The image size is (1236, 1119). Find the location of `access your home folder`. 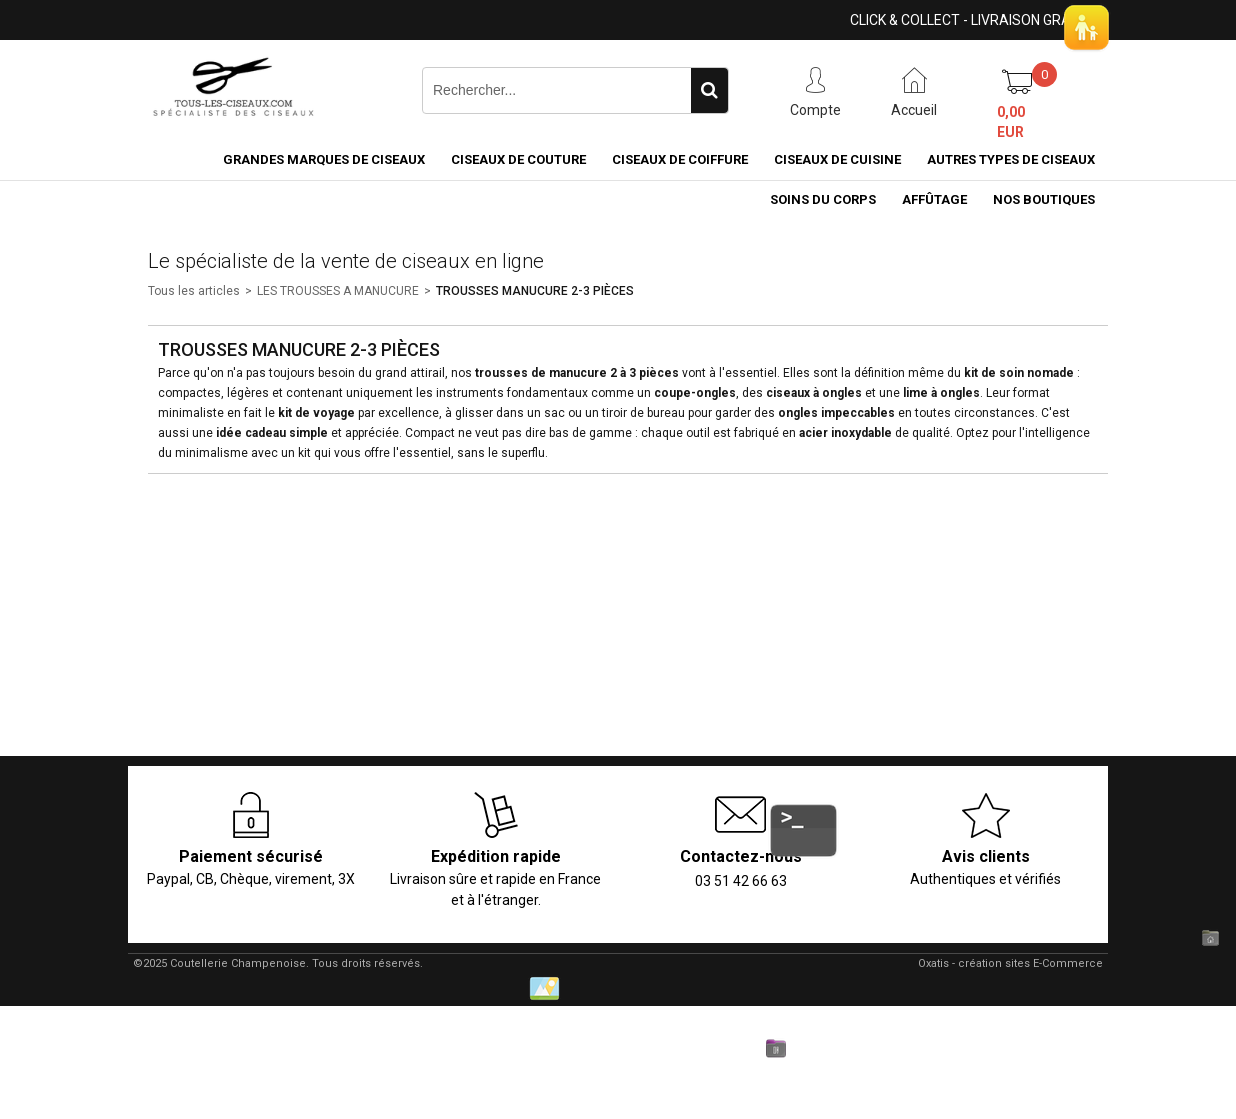

access your home folder is located at coordinates (1210, 937).